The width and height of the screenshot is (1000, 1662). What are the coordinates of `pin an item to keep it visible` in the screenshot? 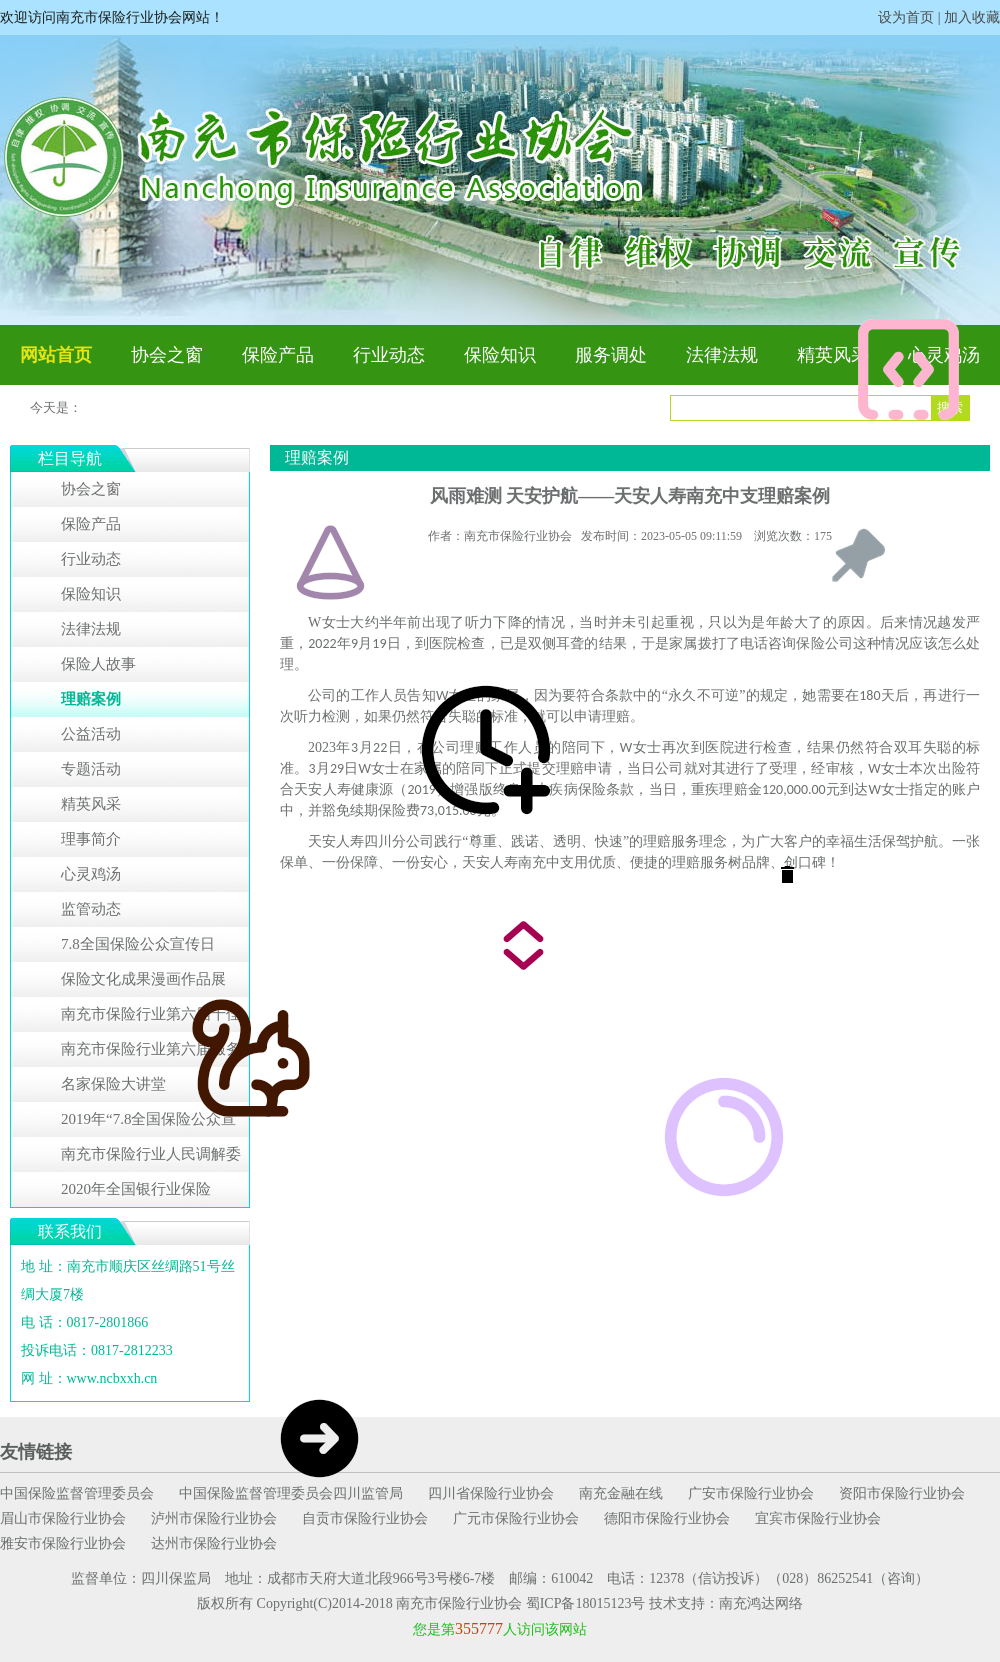 It's located at (859, 554).